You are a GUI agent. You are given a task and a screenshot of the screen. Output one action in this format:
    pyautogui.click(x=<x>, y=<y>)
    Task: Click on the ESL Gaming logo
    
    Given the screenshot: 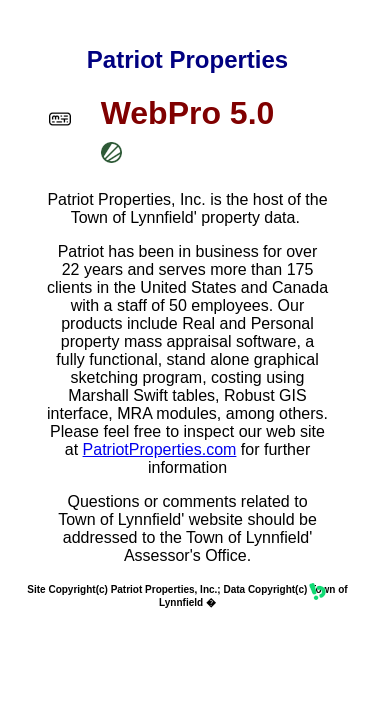 What is the action you would take?
    pyautogui.click(x=111, y=152)
    